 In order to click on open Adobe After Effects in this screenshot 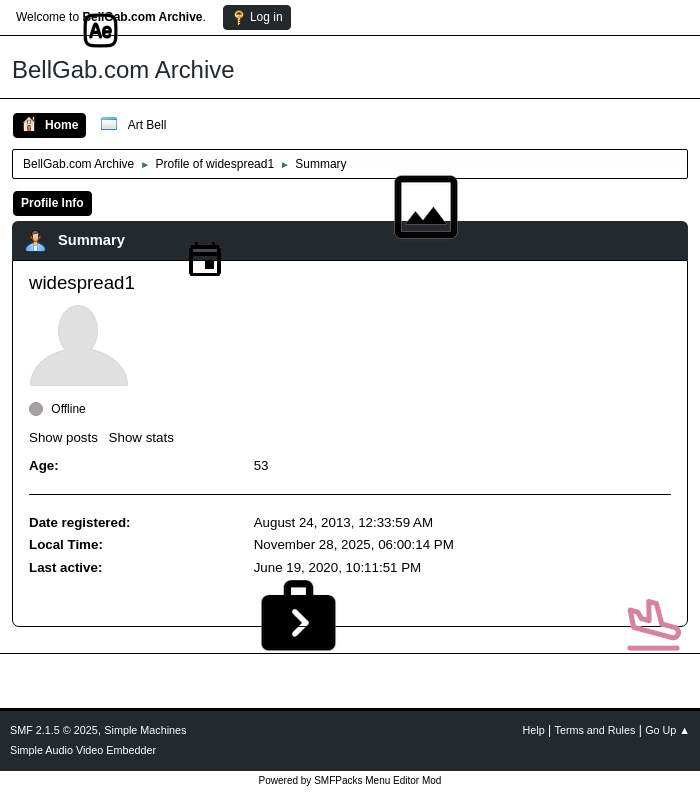, I will do `click(100, 30)`.